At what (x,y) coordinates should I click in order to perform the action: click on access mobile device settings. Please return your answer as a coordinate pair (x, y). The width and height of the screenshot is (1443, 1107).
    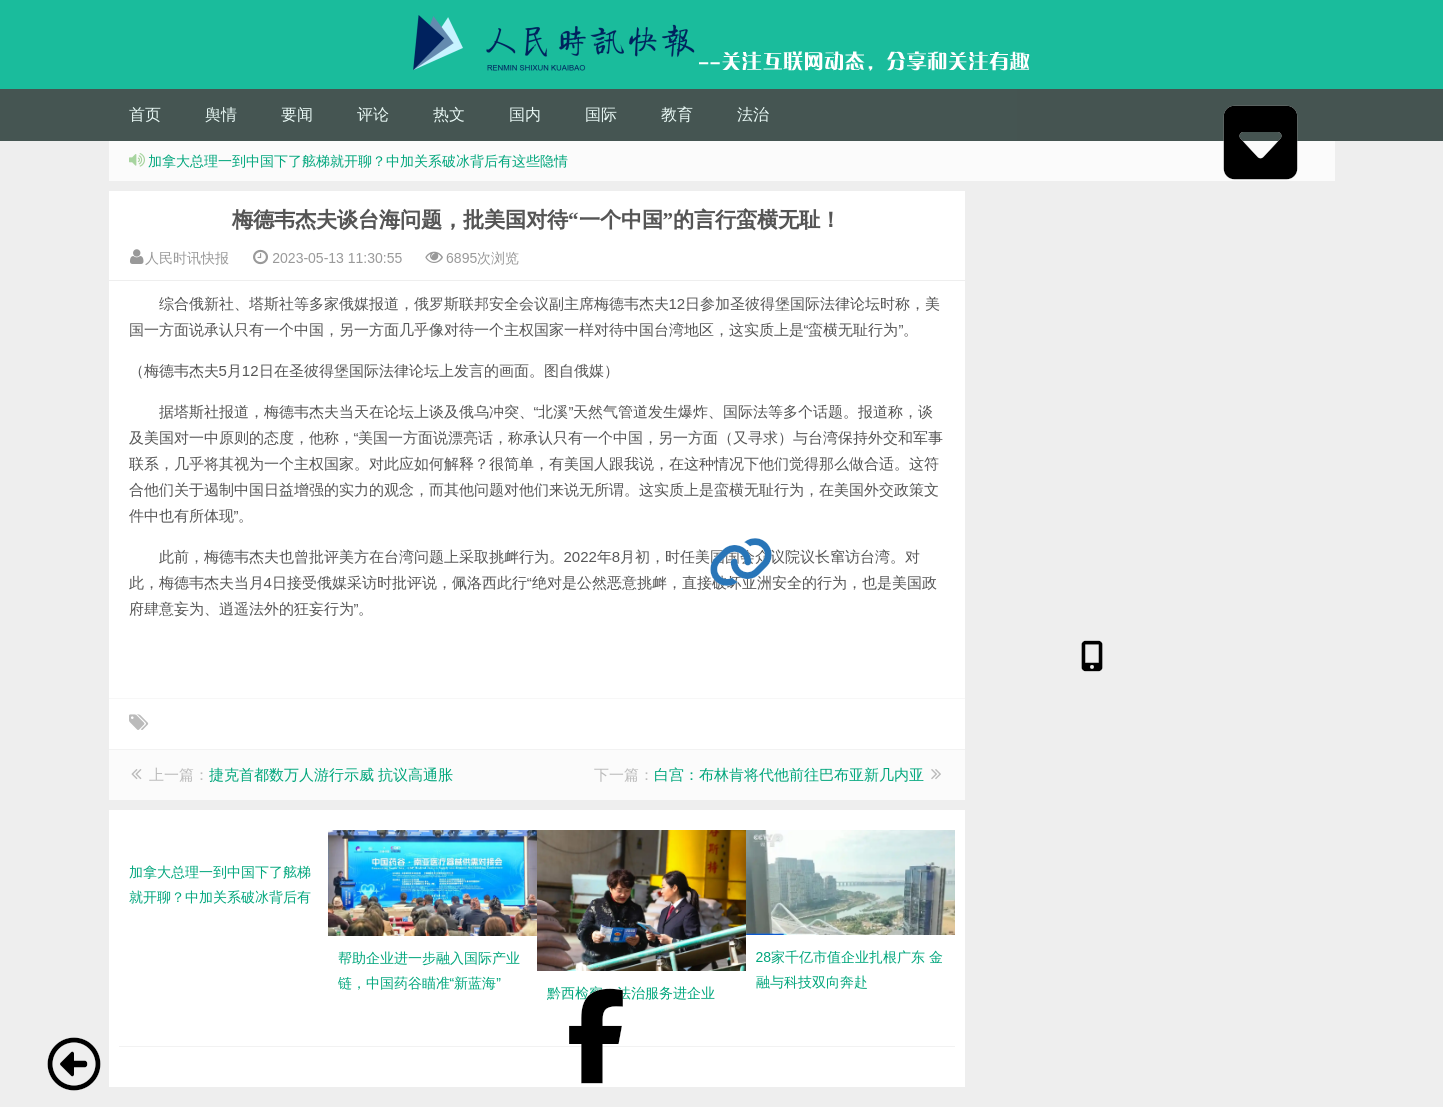
    Looking at the image, I should click on (1092, 656).